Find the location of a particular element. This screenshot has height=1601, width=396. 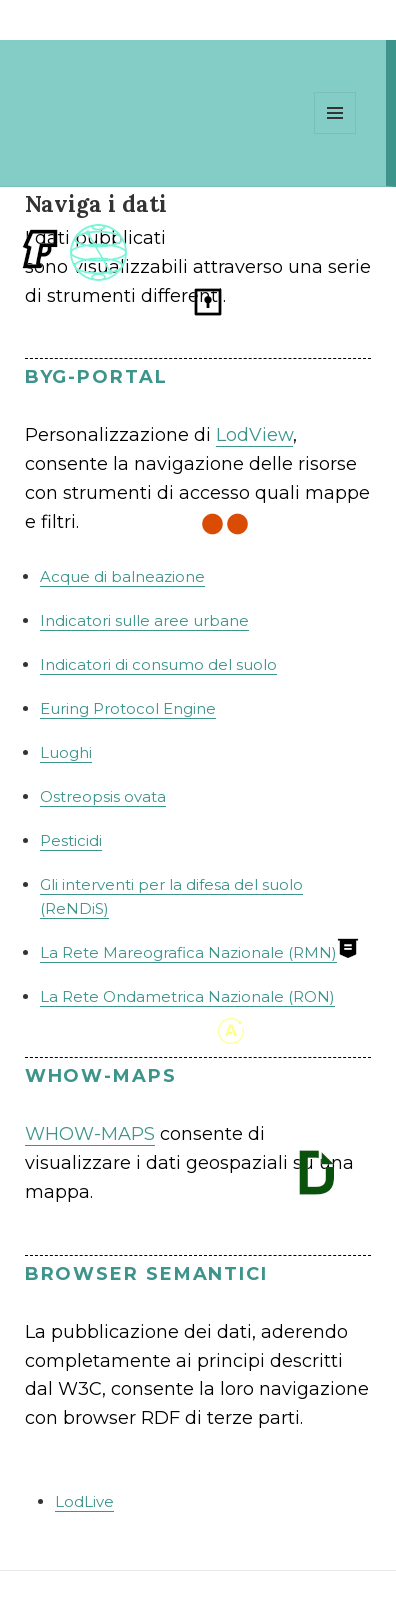

honor badge or achievement indicator is located at coordinates (348, 948).